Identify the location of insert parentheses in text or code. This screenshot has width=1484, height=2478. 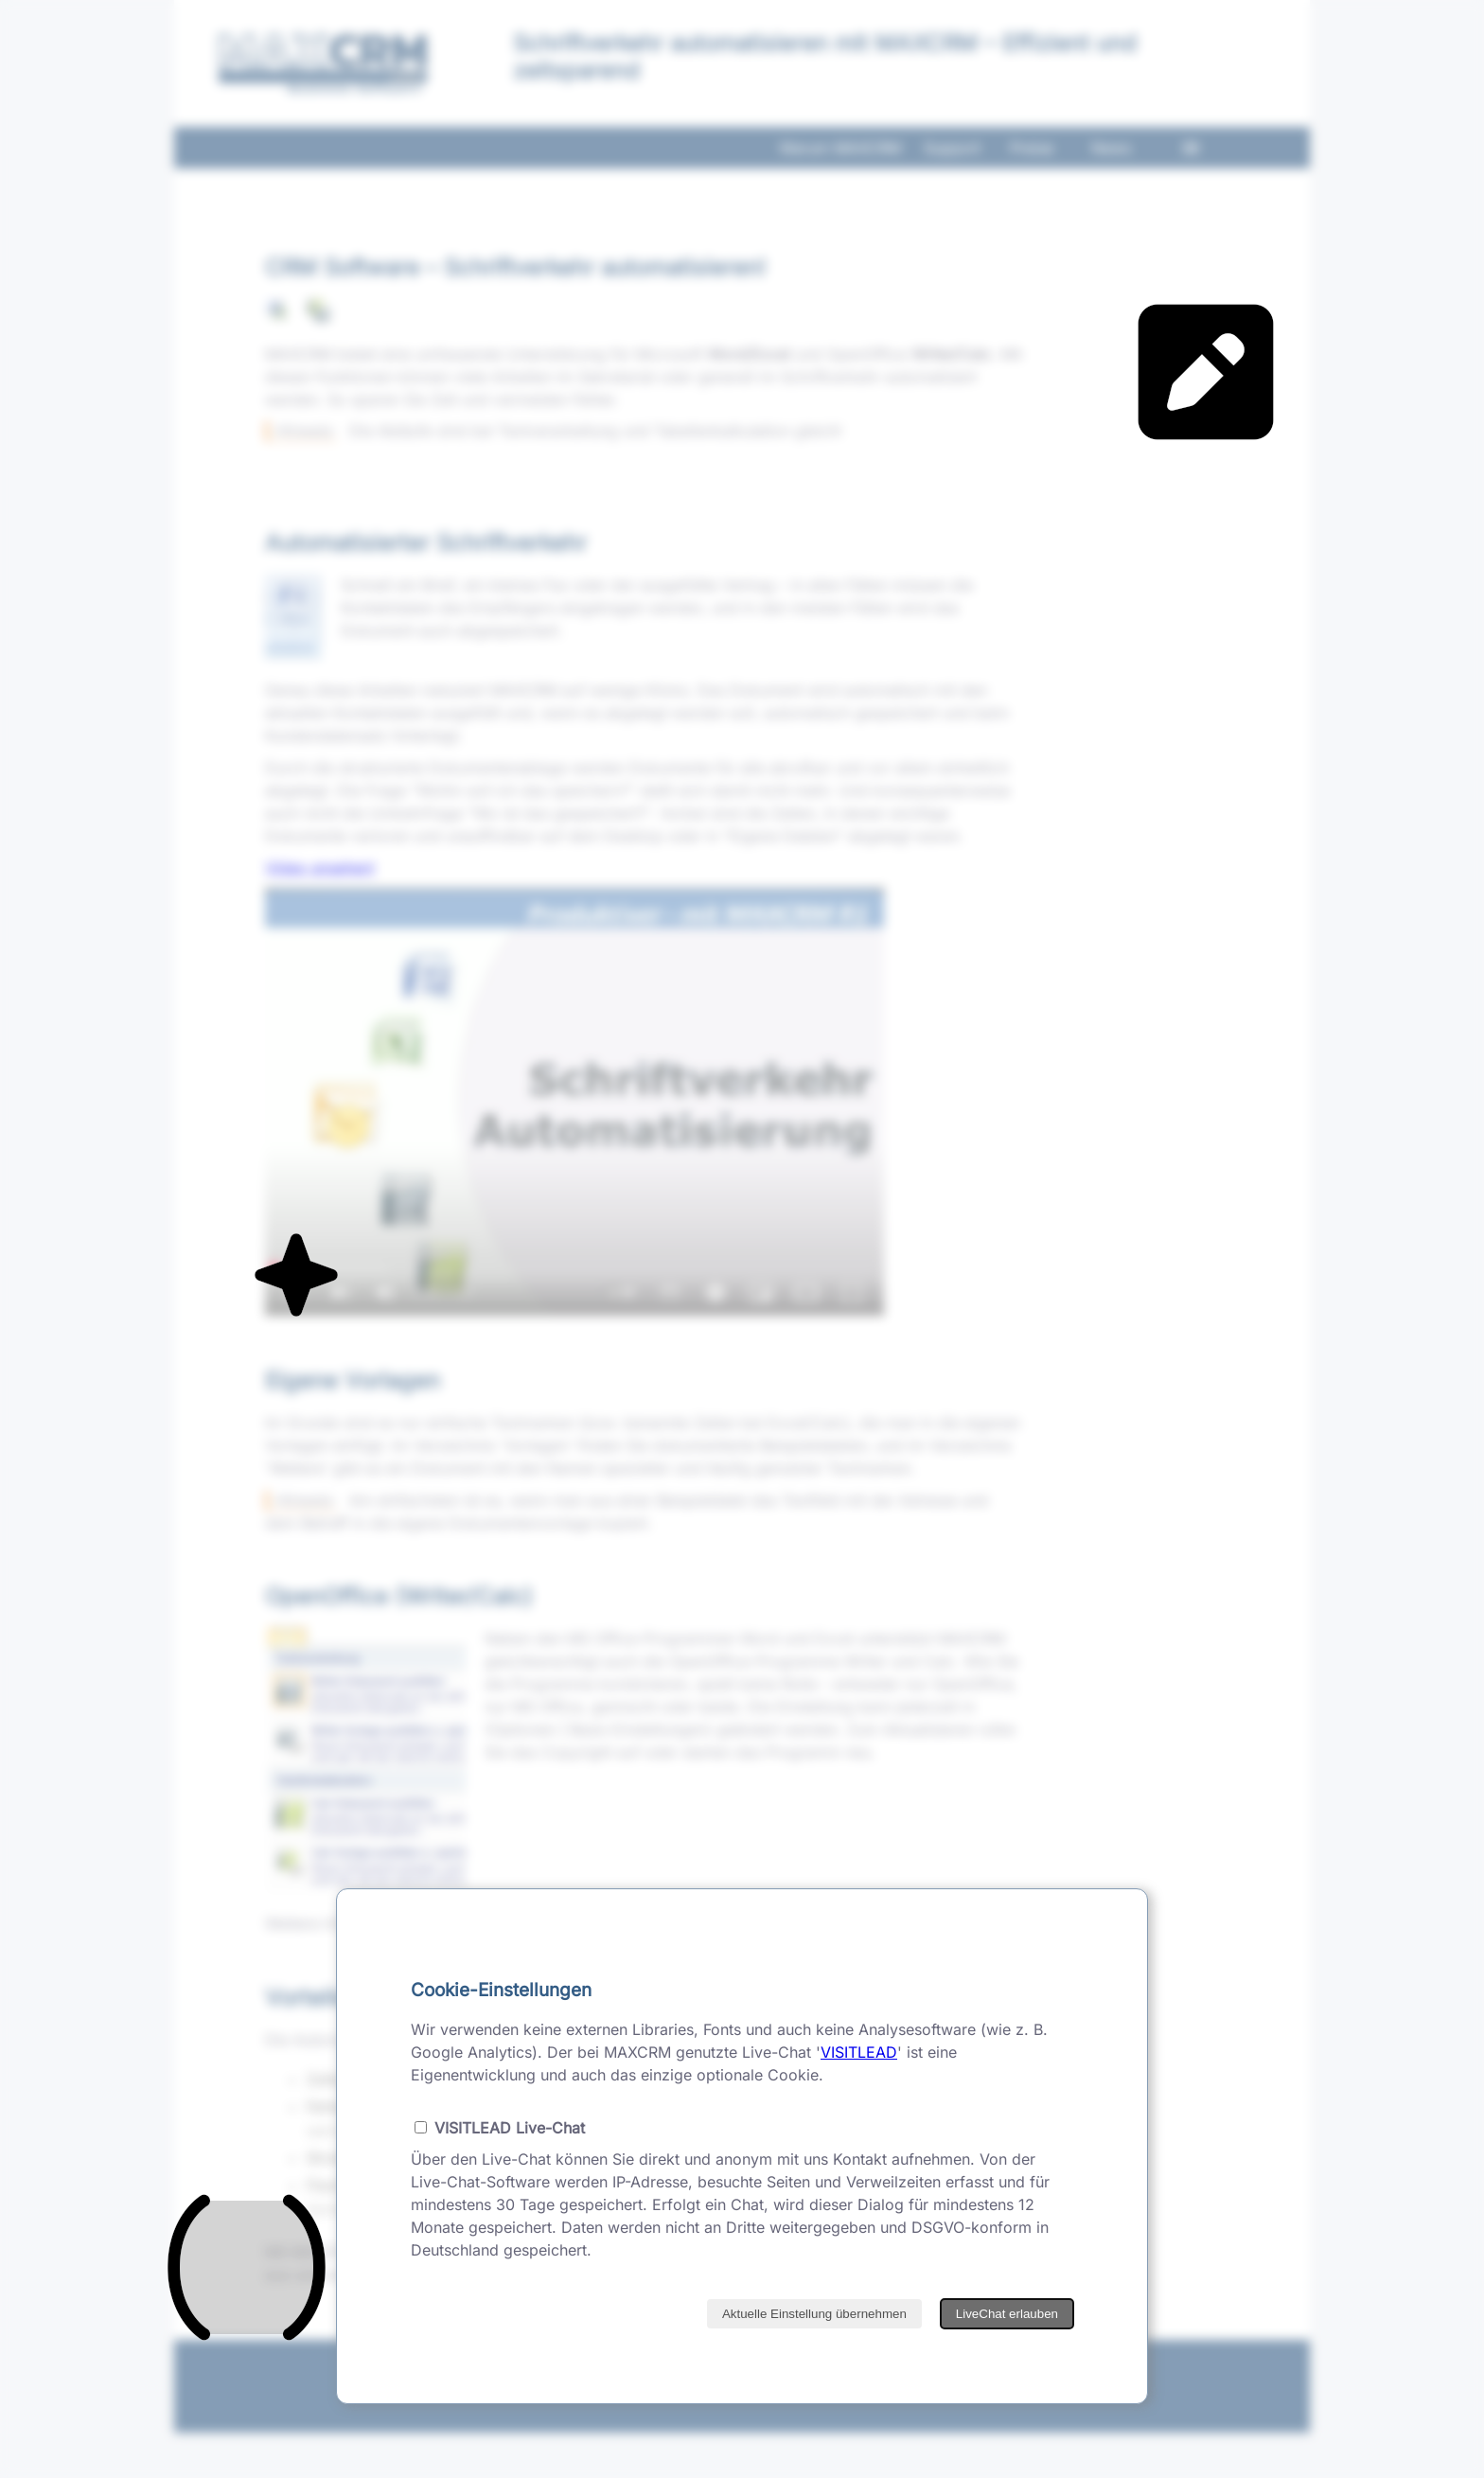
(246, 2267).